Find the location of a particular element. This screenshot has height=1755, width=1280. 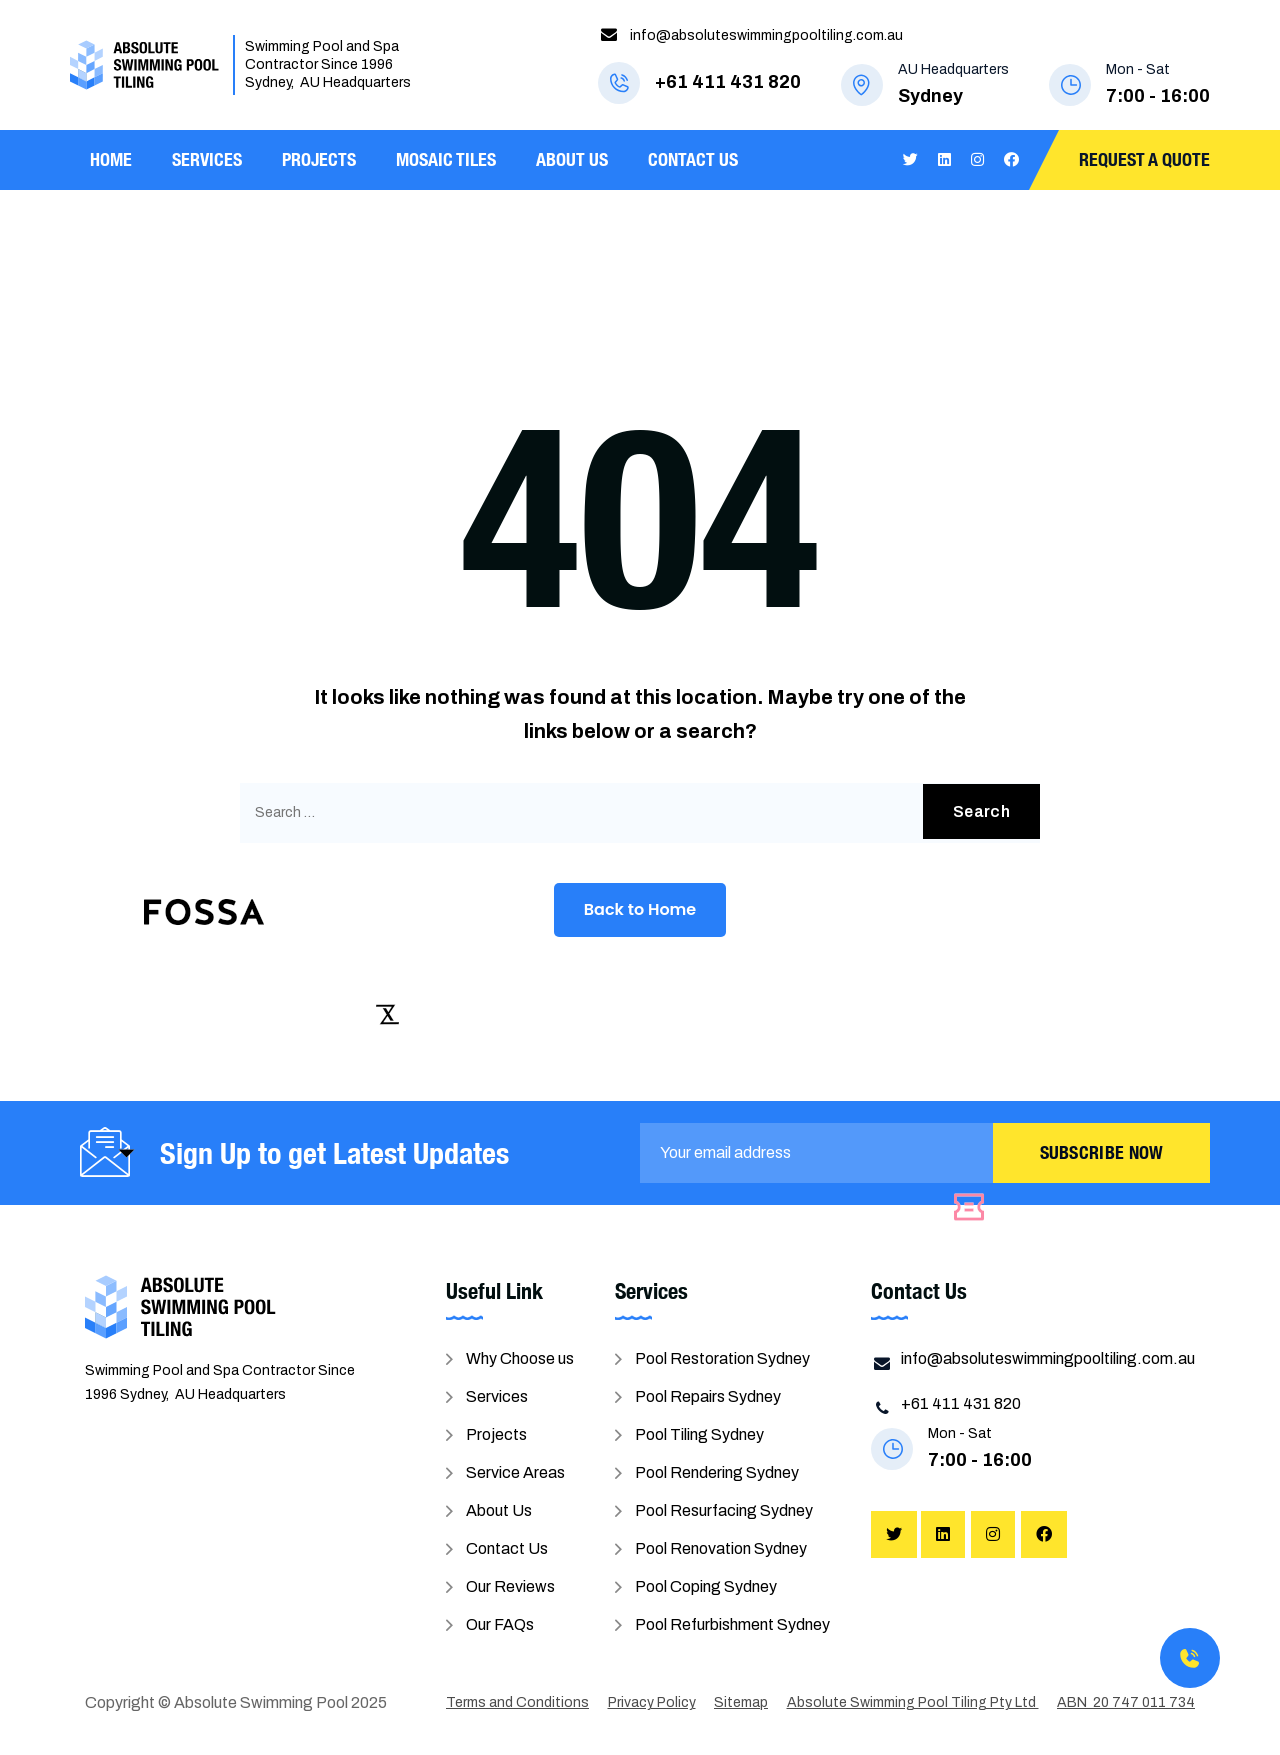

tuxedo computers brand logo is located at coordinates (387, 1014).